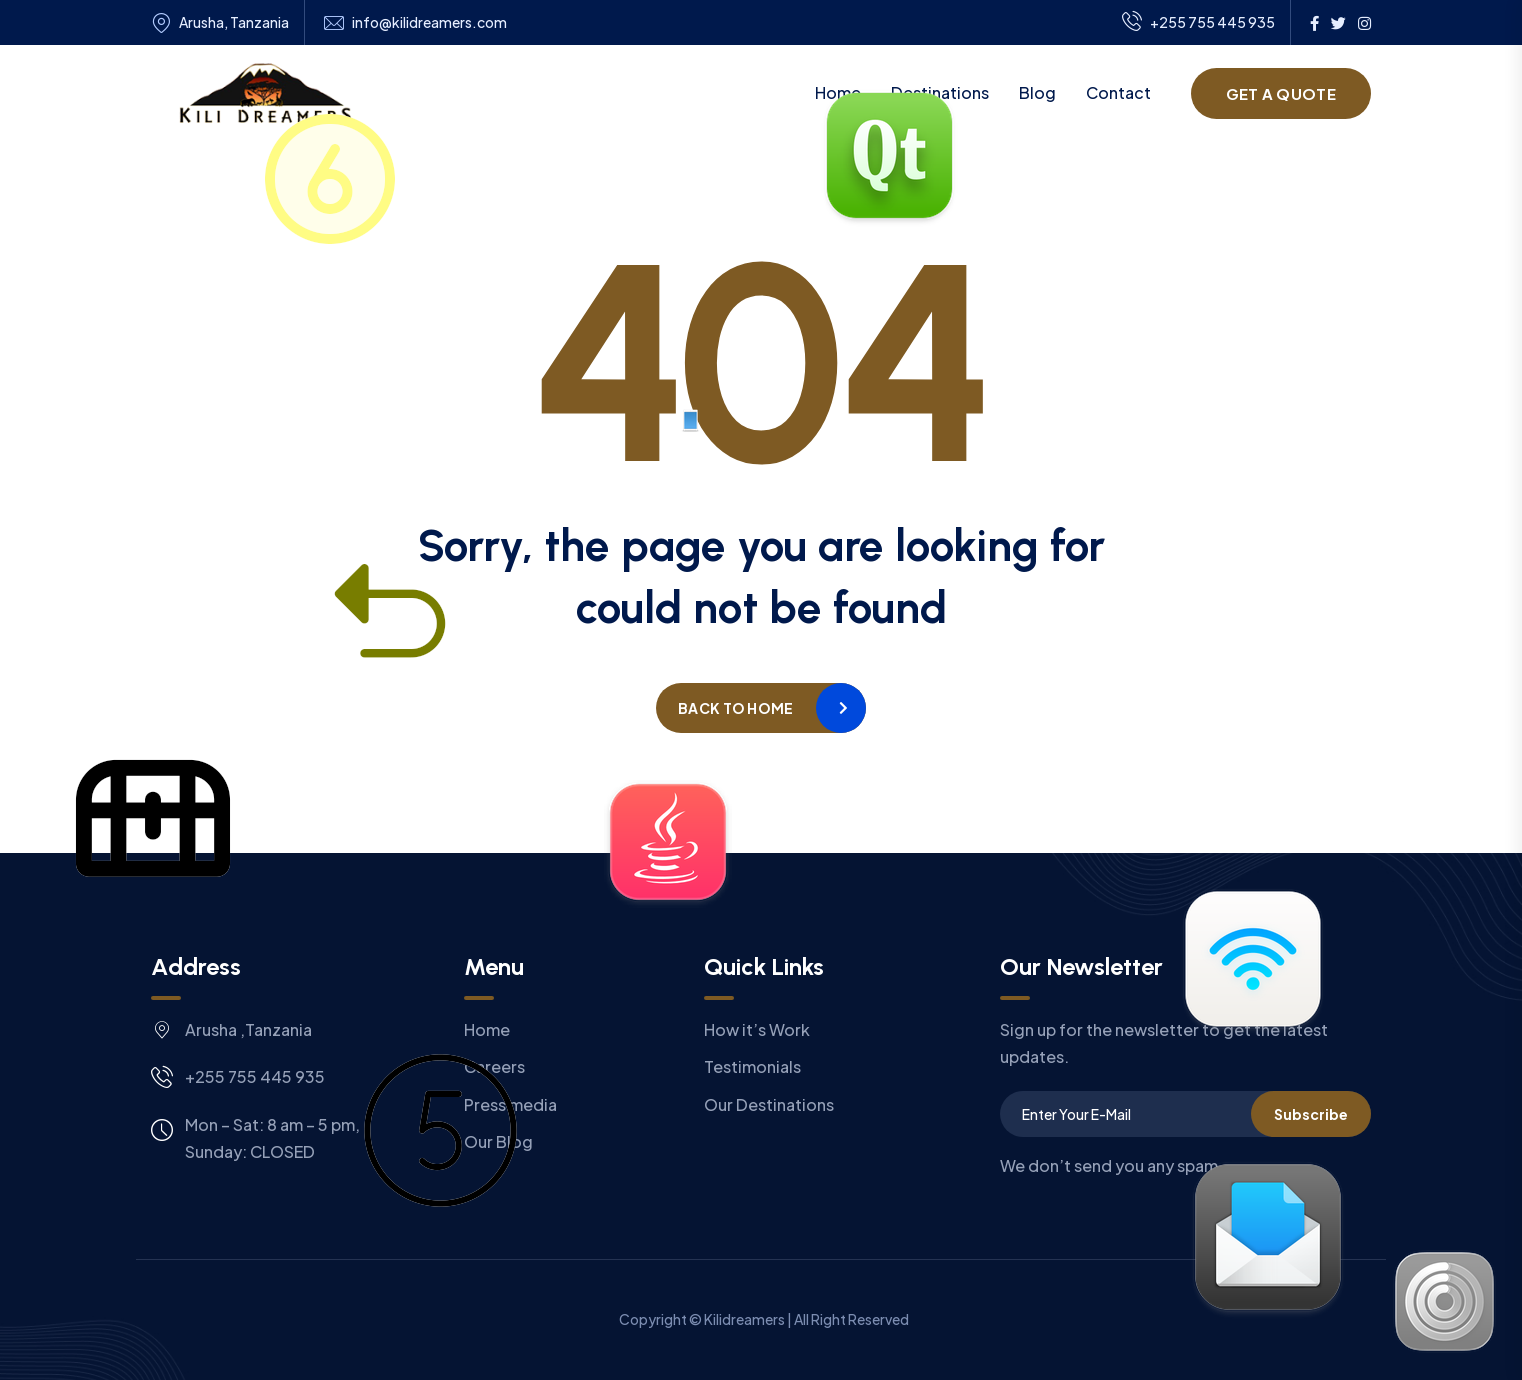 This screenshot has width=1522, height=1380. I want to click on open the mail app, so click(1268, 1237).